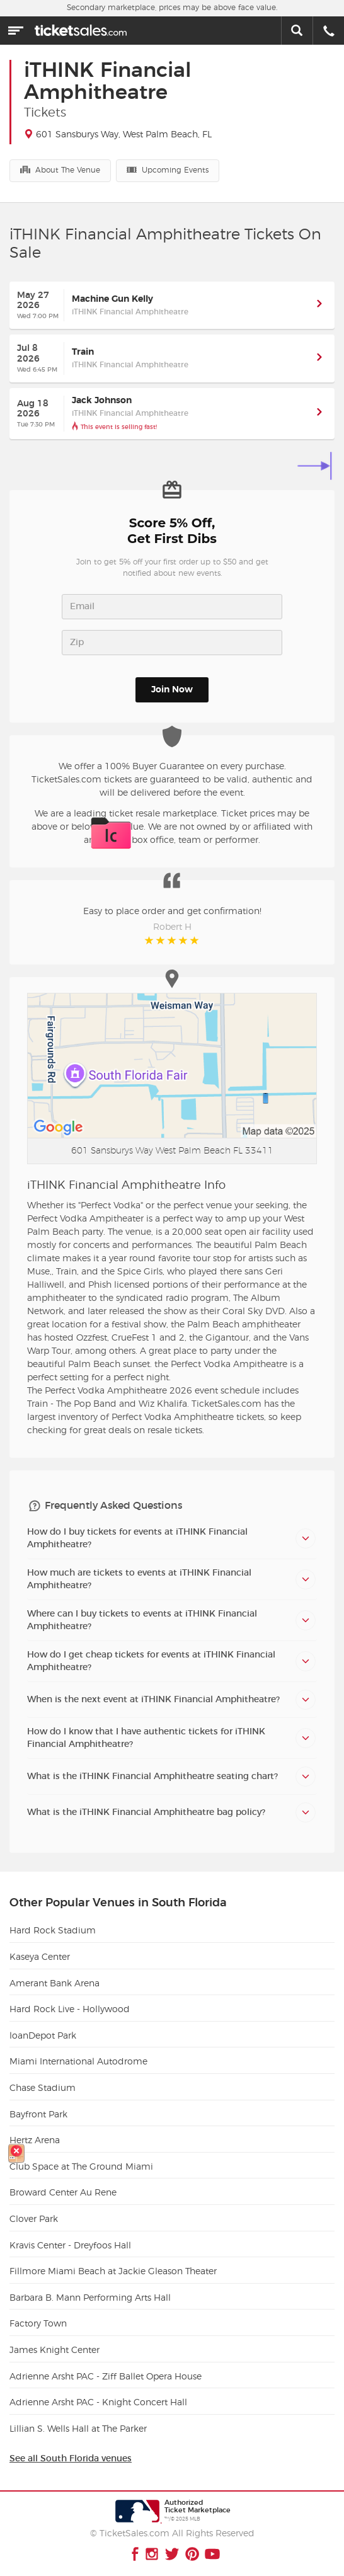 The height and width of the screenshot is (2576, 344). What do you see at coordinates (265, 1098) in the screenshot?
I see `iPhone 13 device icon` at bounding box center [265, 1098].